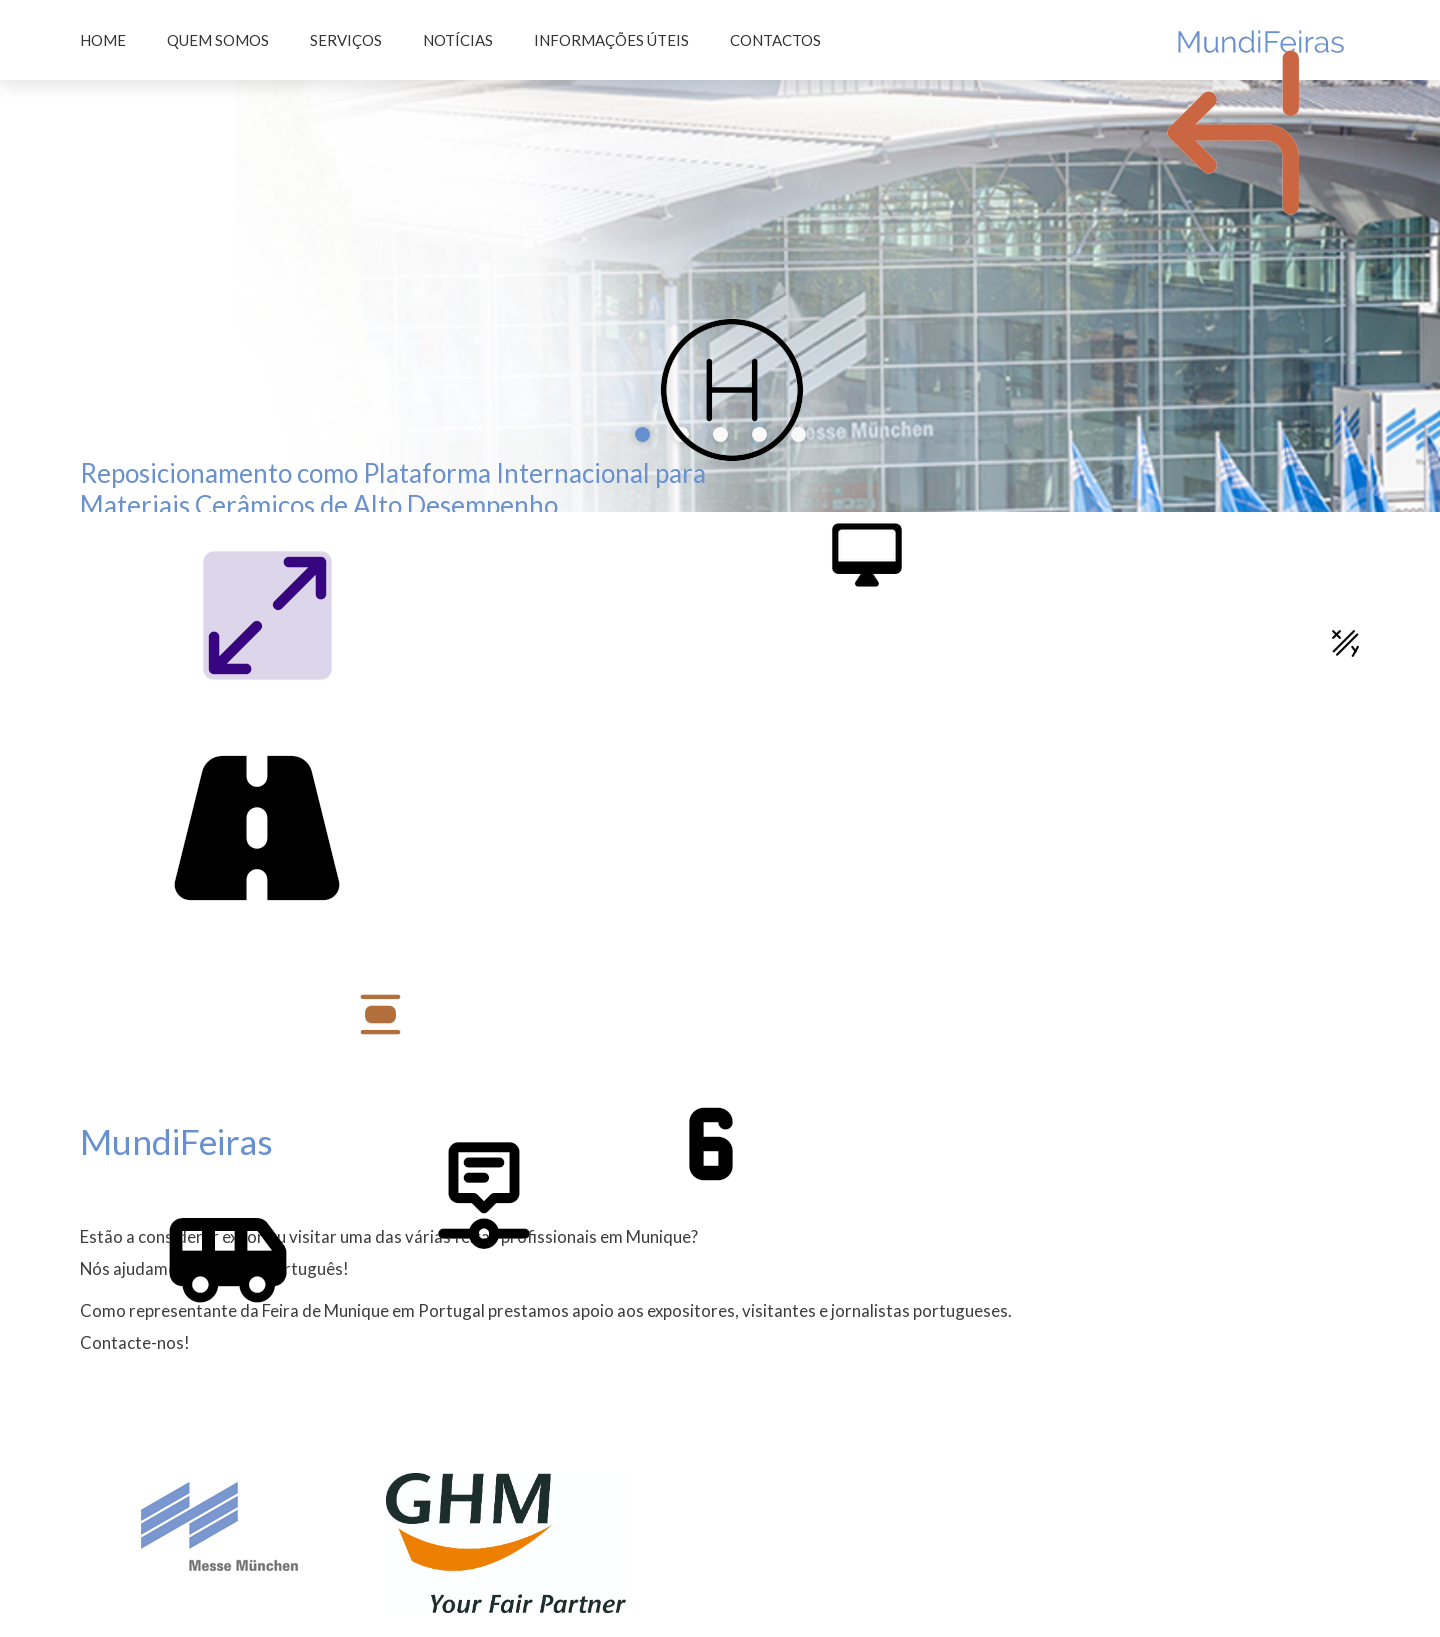  I want to click on indicates item number 6 in a list or sequence, so click(711, 1144).